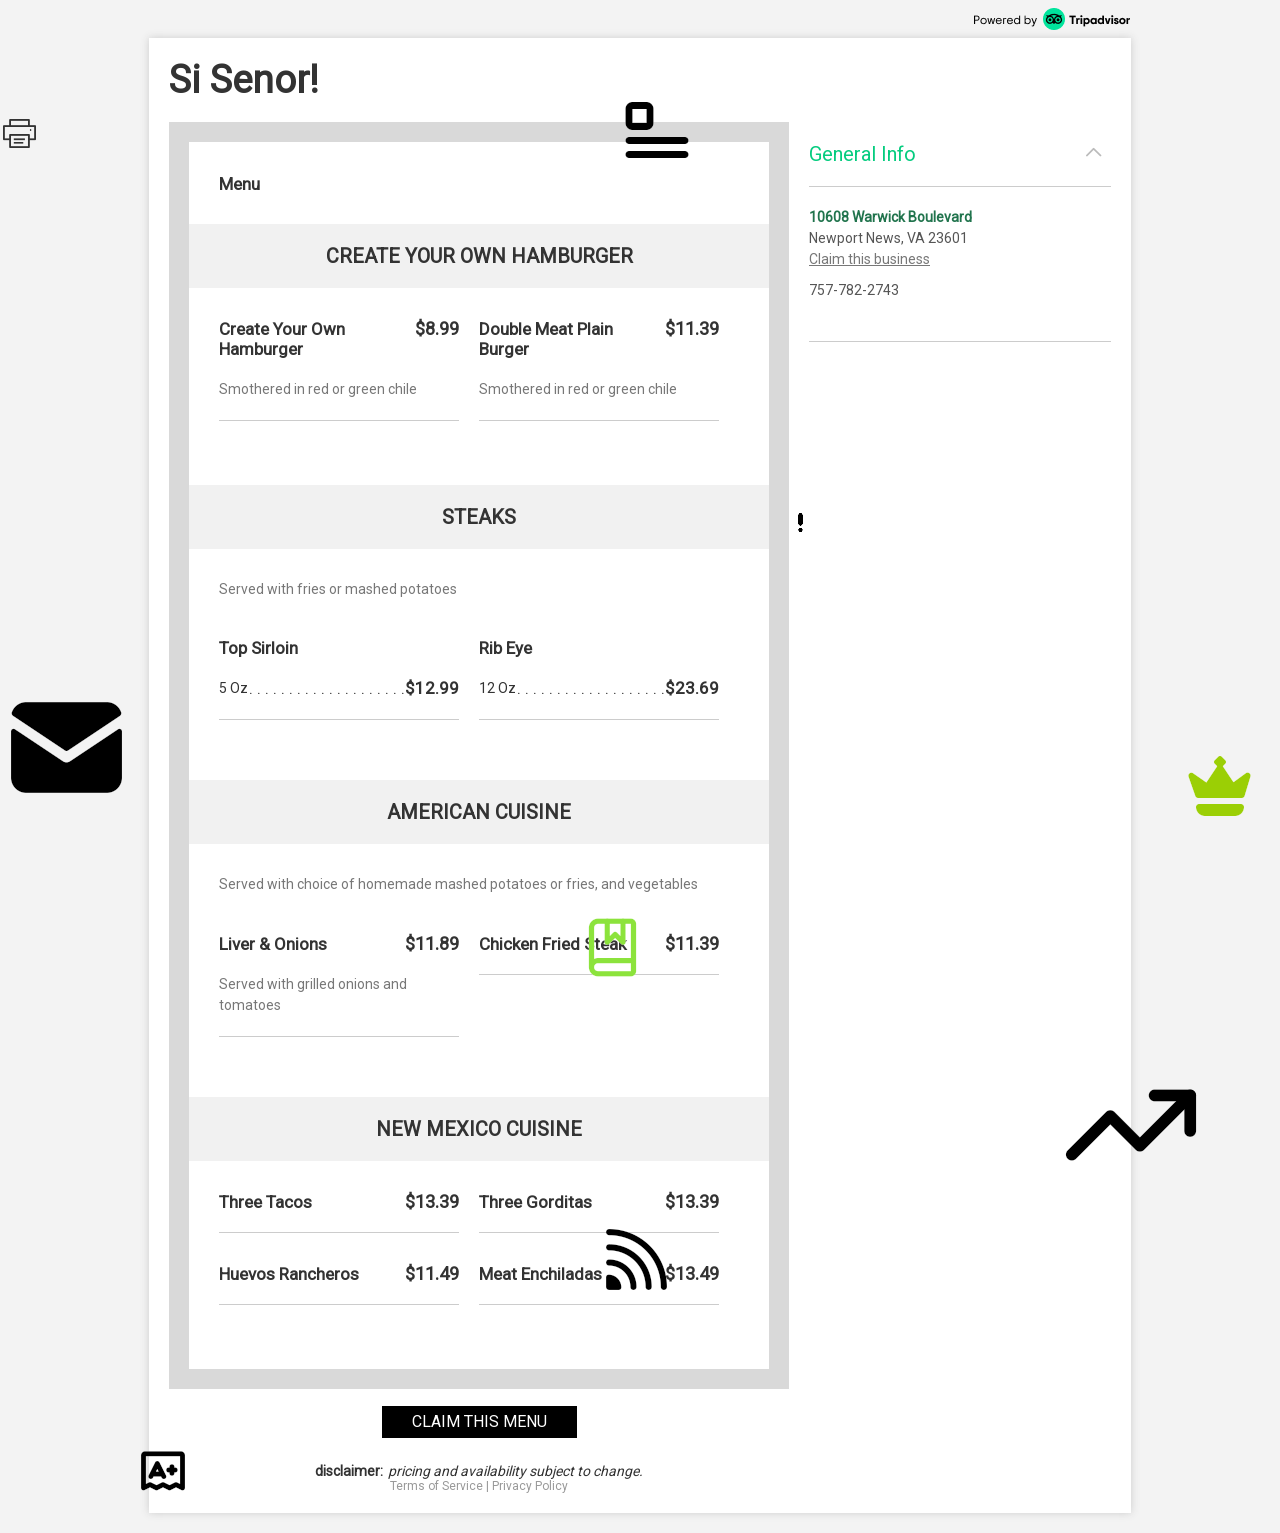 This screenshot has height=1533, width=1280. I want to click on disable text wrapping around image, so click(657, 130).